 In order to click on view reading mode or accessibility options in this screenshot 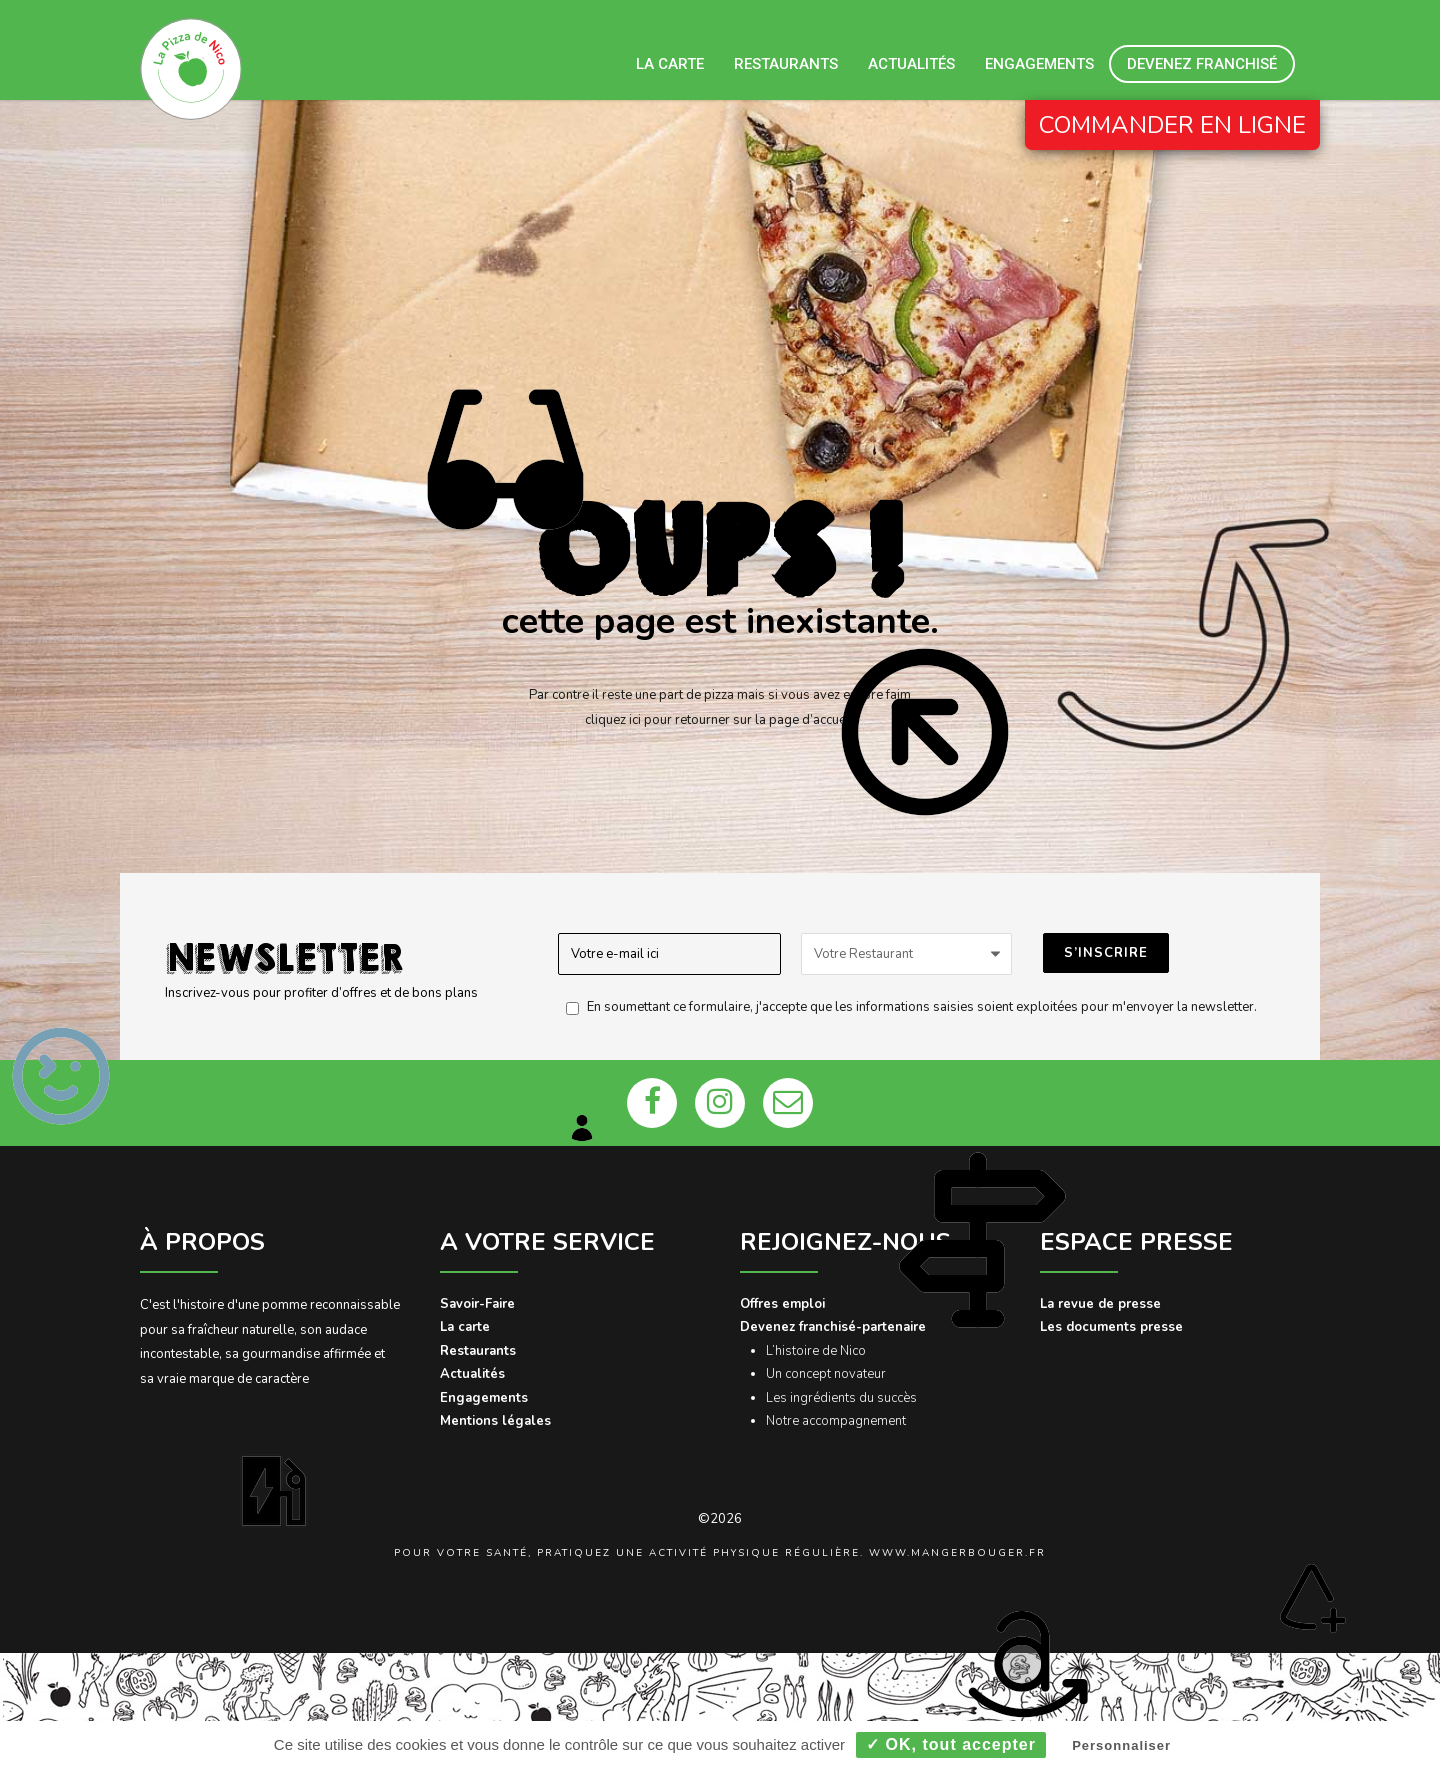, I will do `click(505, 459)`.